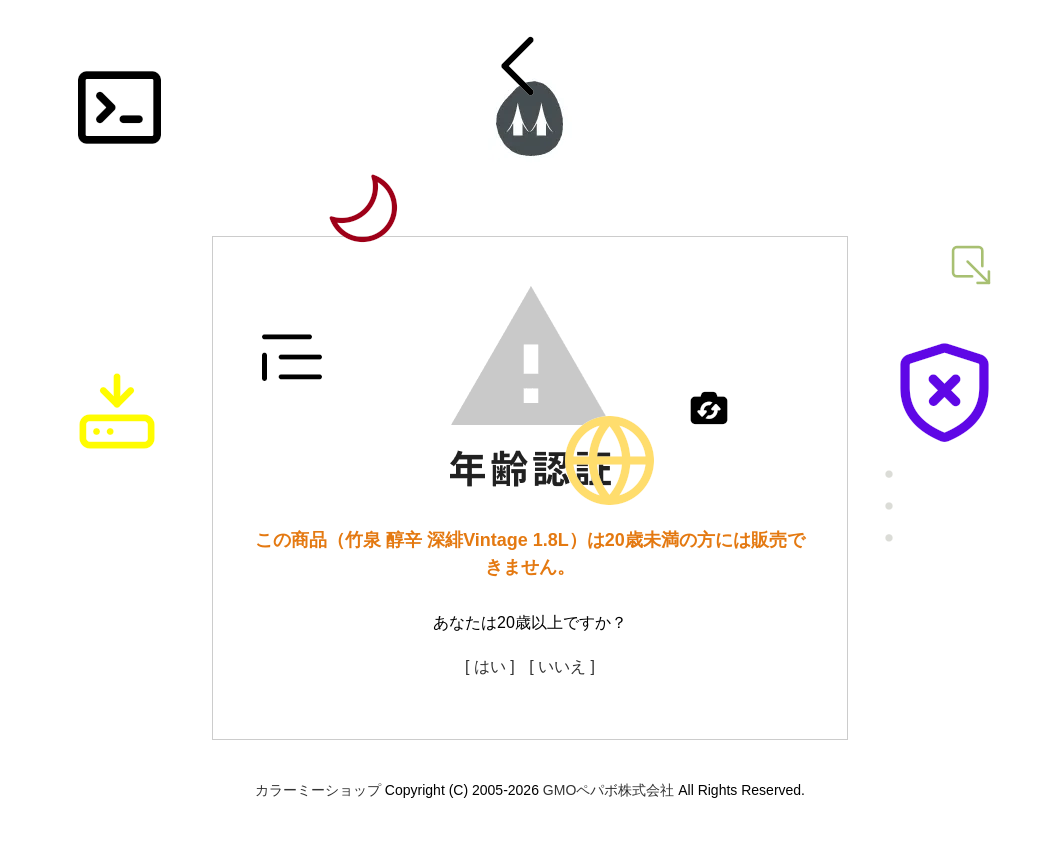 This screenshot has width=1060, height=841. I want to click on switch between front and rear camera, so click(709, 408).